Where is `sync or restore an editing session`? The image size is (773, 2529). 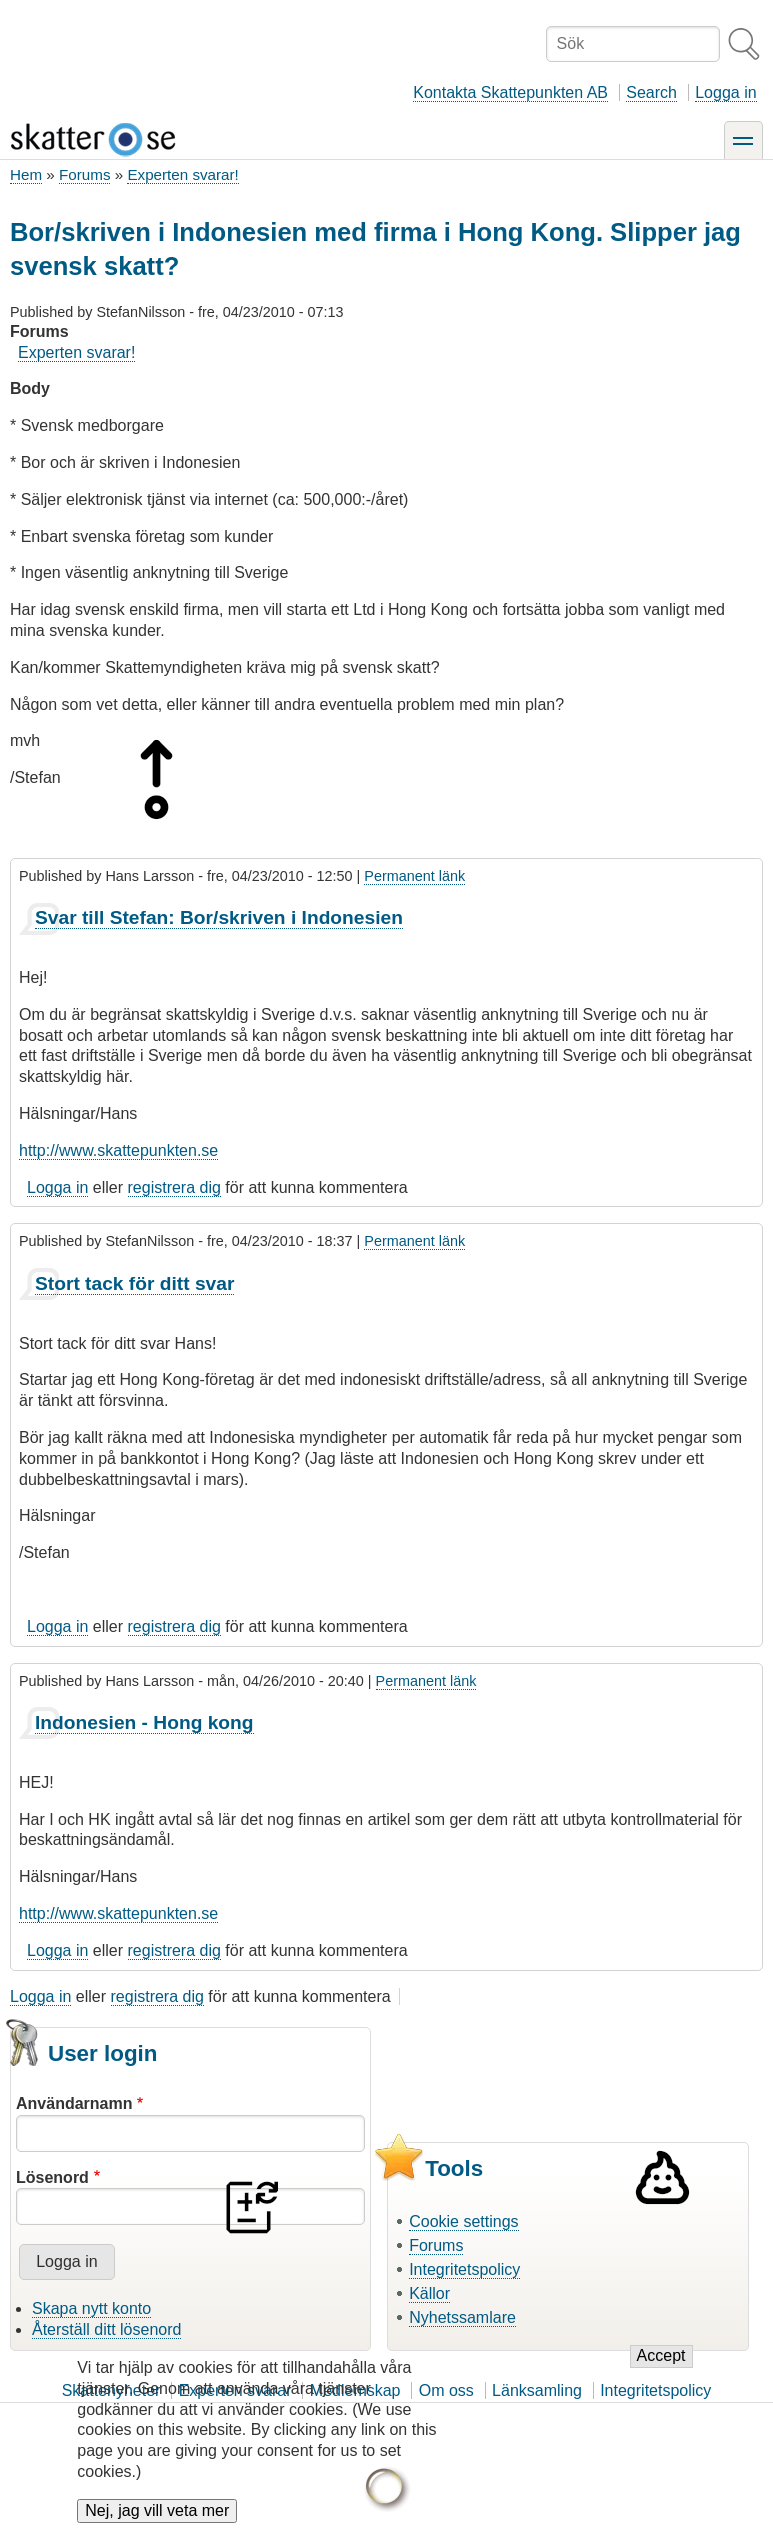
sync or restore an editing session is located at coordinates (248, 2207).